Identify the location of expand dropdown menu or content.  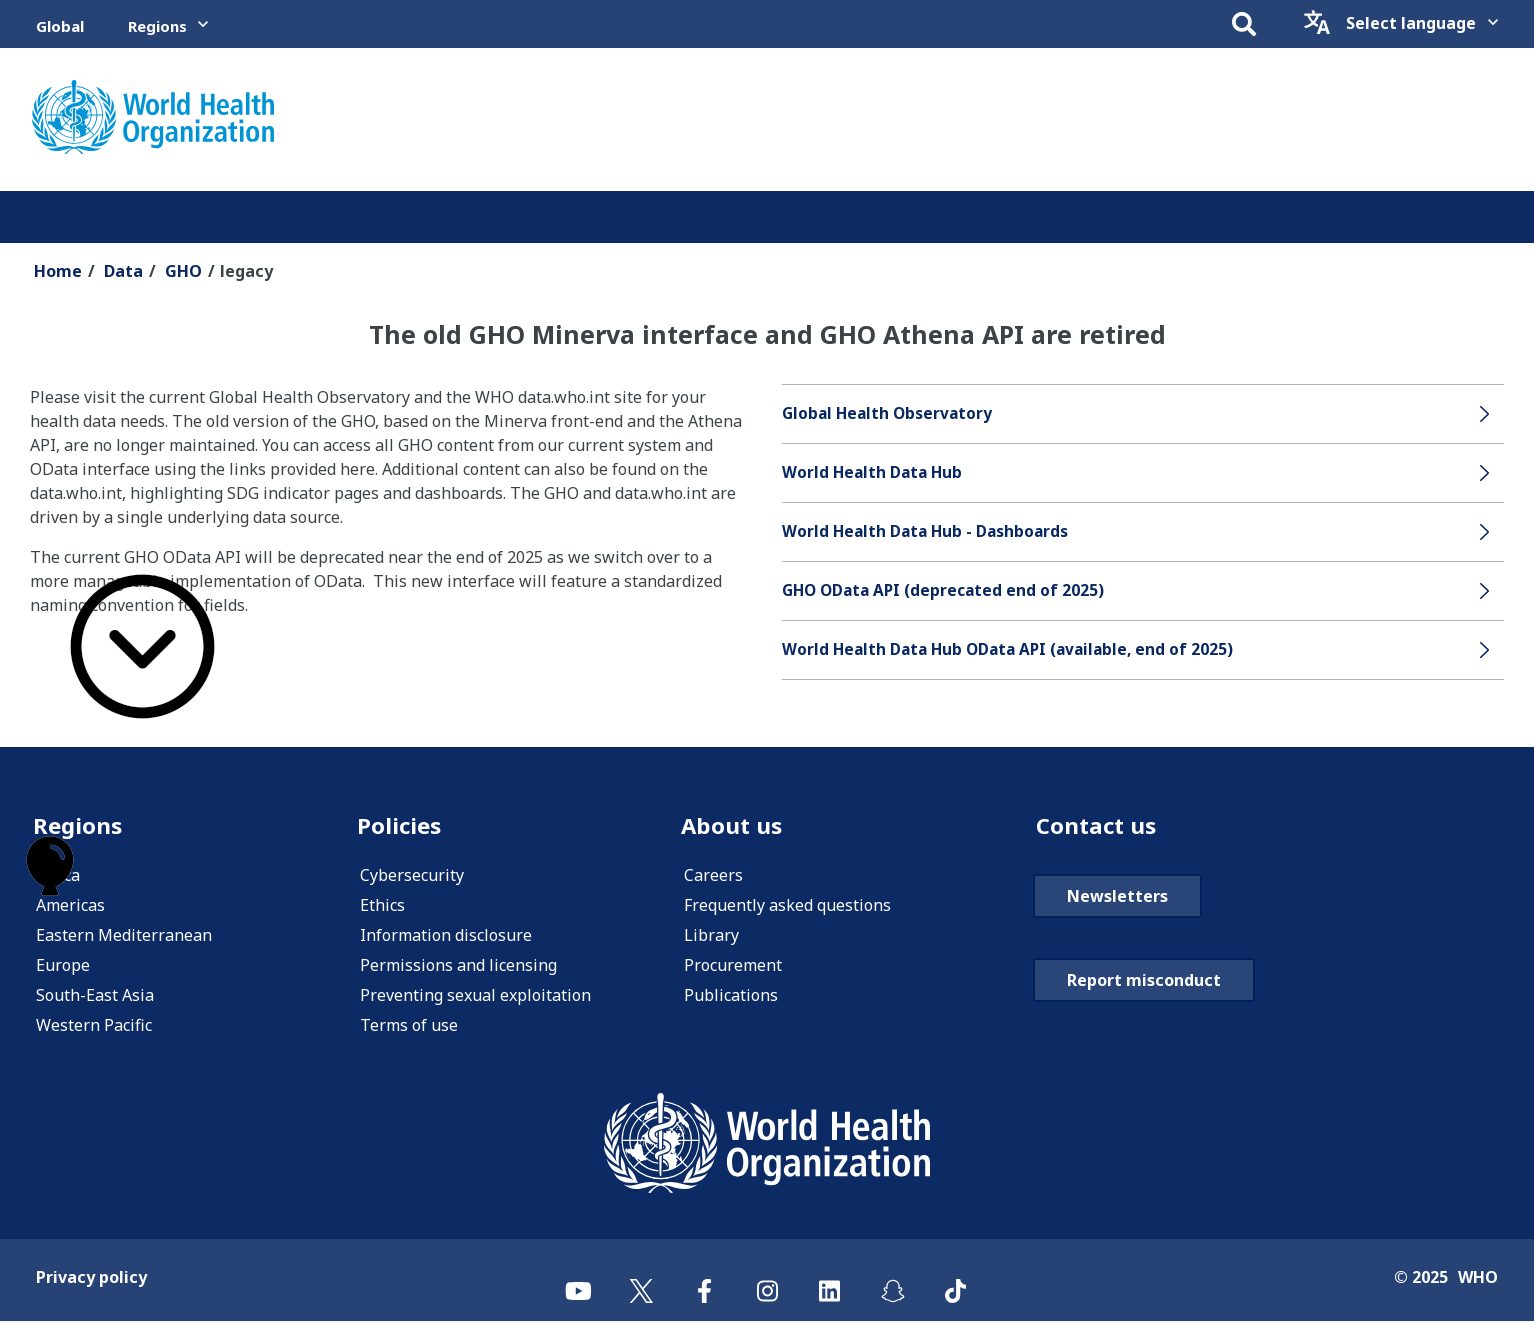
(142, 646).